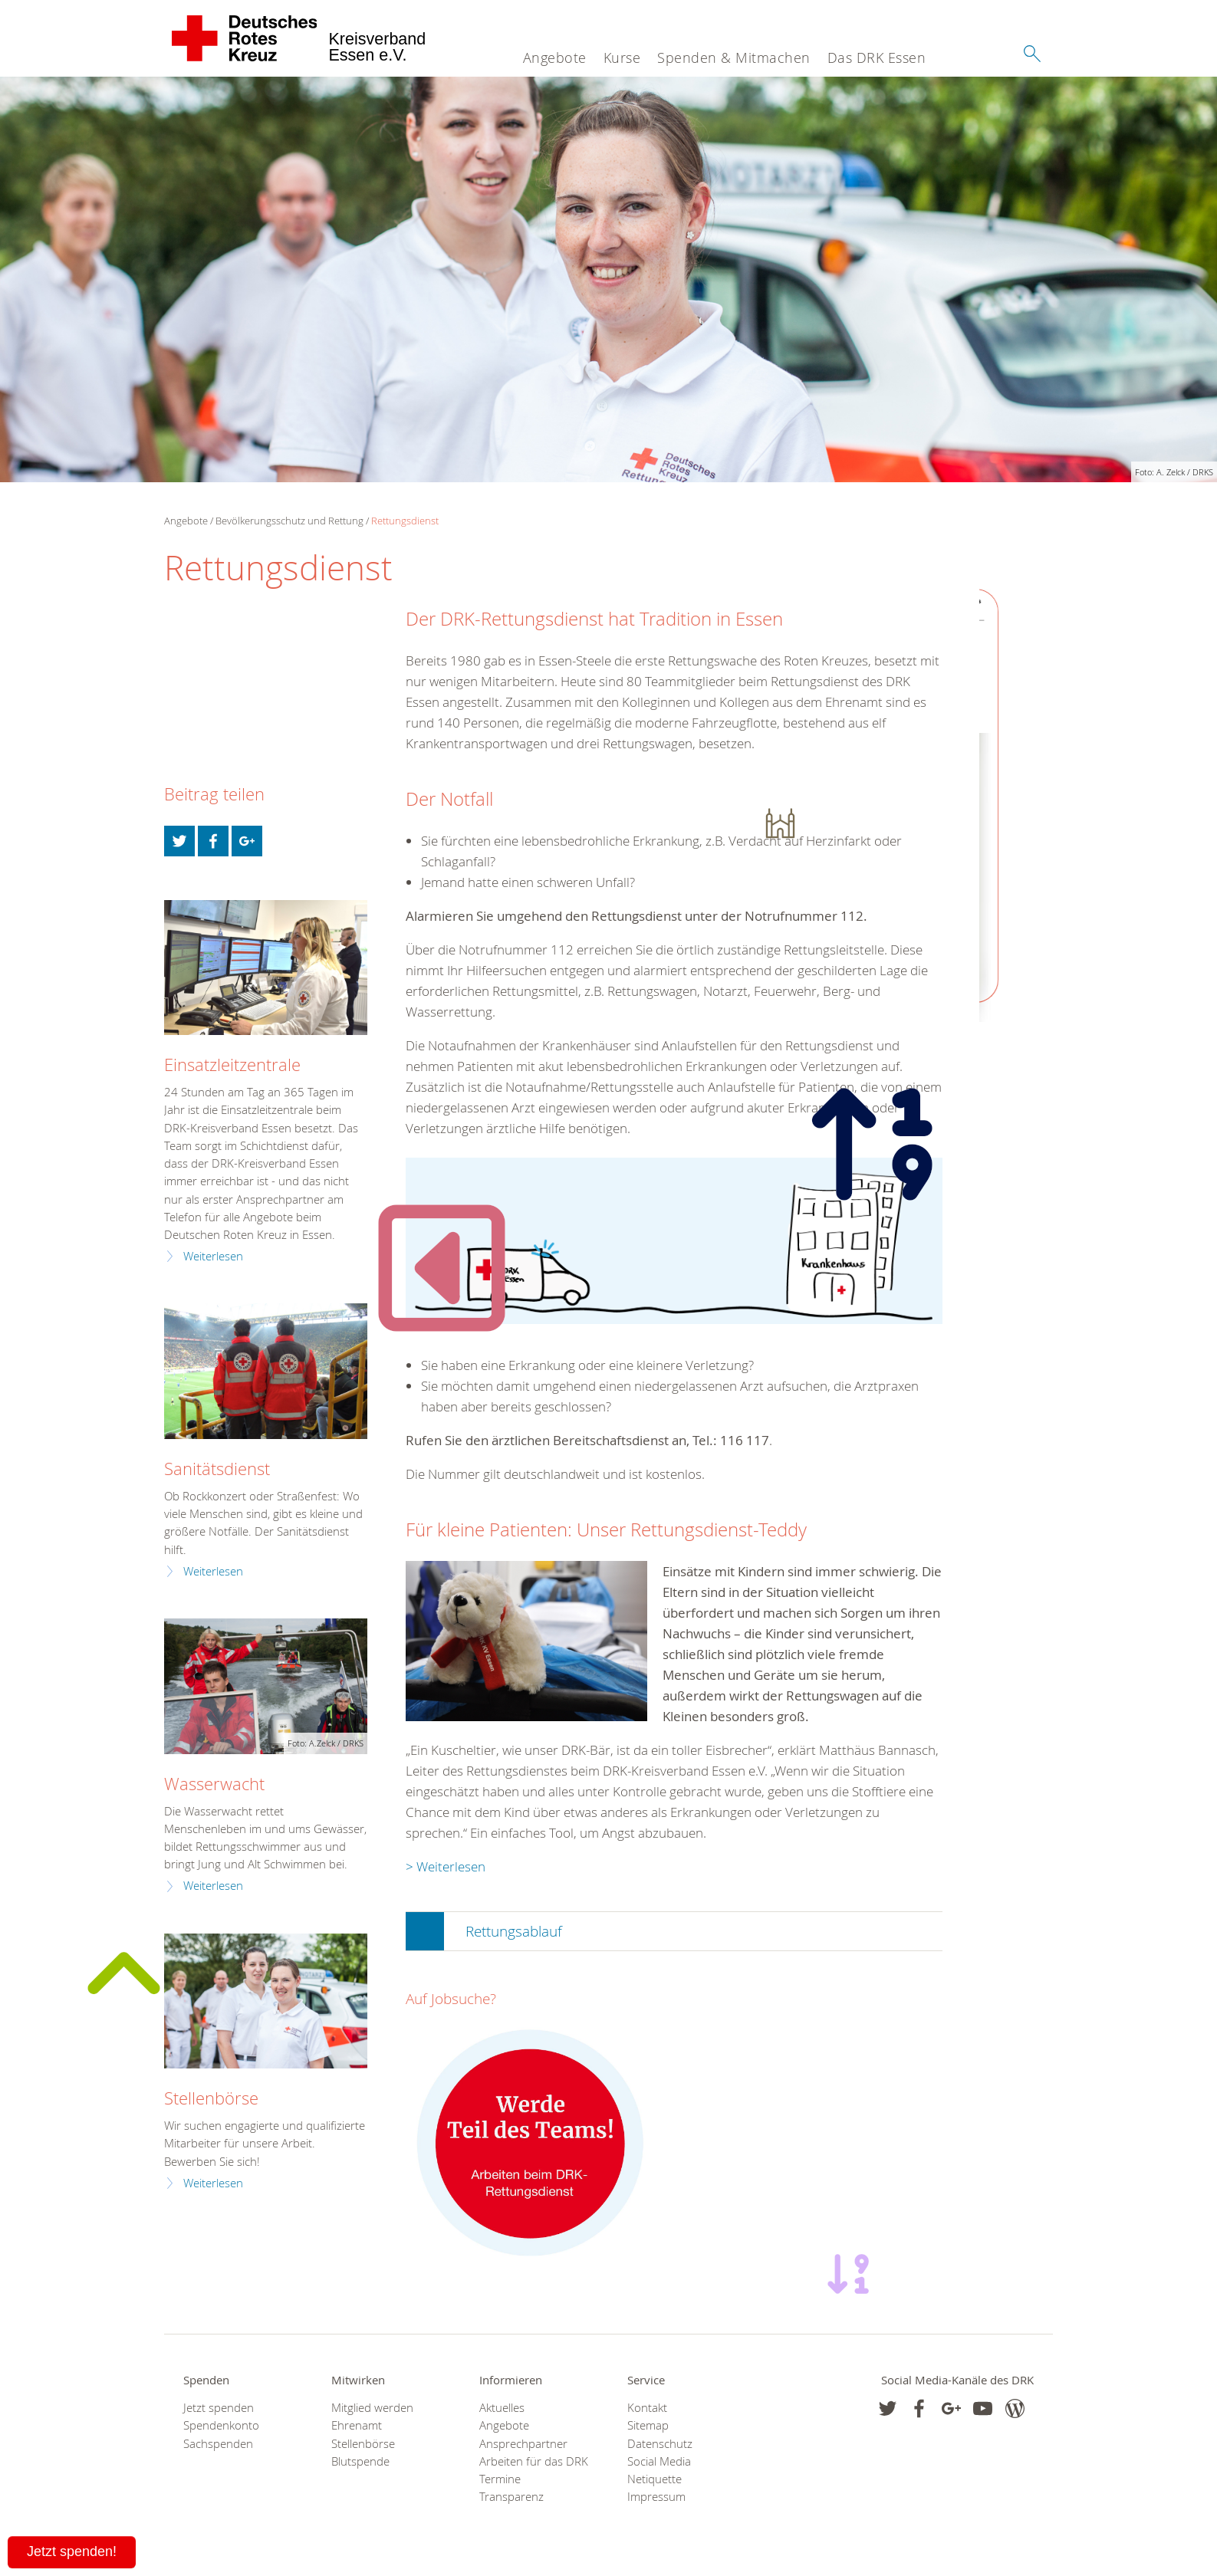  Describe the element at coordinates (123, 1976) in the screenshot. I see `collapse an expanded section` at that location.